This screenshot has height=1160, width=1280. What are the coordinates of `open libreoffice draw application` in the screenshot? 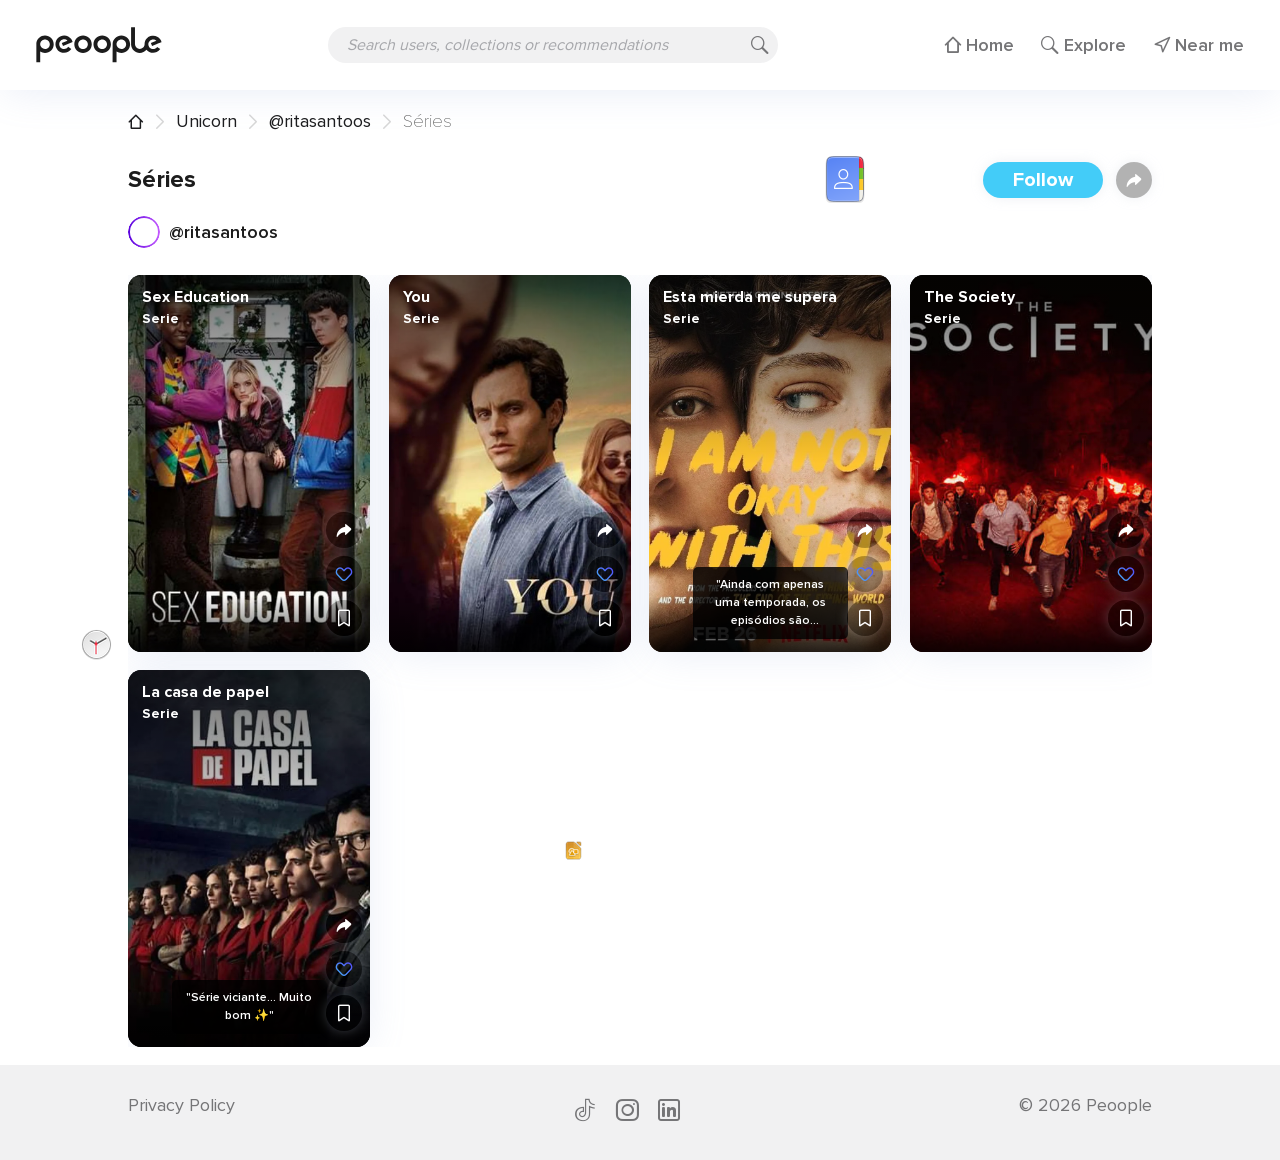 It's located at (573, 850).